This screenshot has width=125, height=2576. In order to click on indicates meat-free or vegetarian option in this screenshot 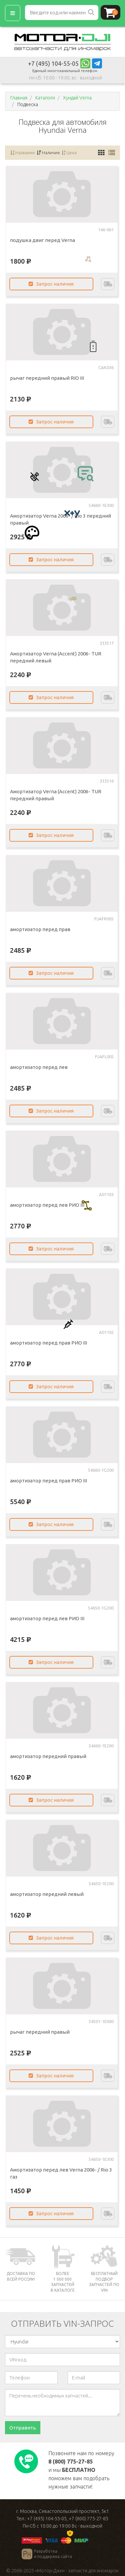, I will do `click(35, 477)`.